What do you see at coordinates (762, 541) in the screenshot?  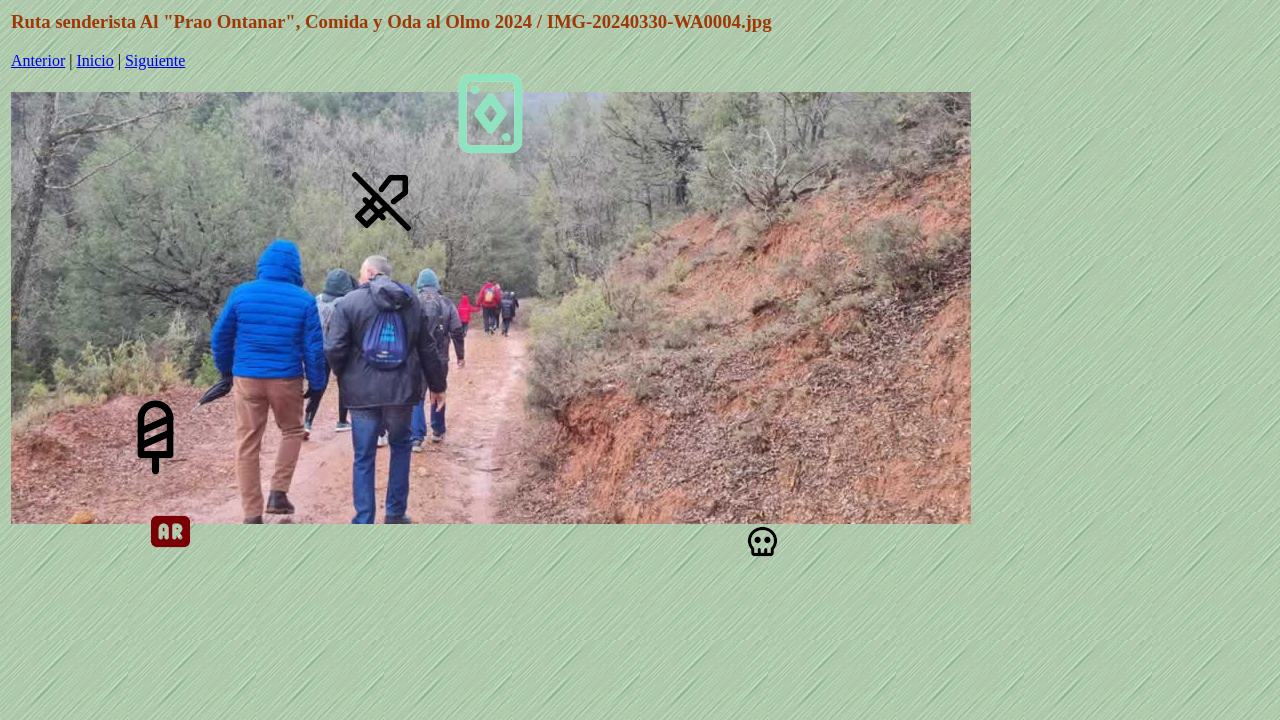 I see `indicates dangerous or harmful content` at bounding box center [762, 541].